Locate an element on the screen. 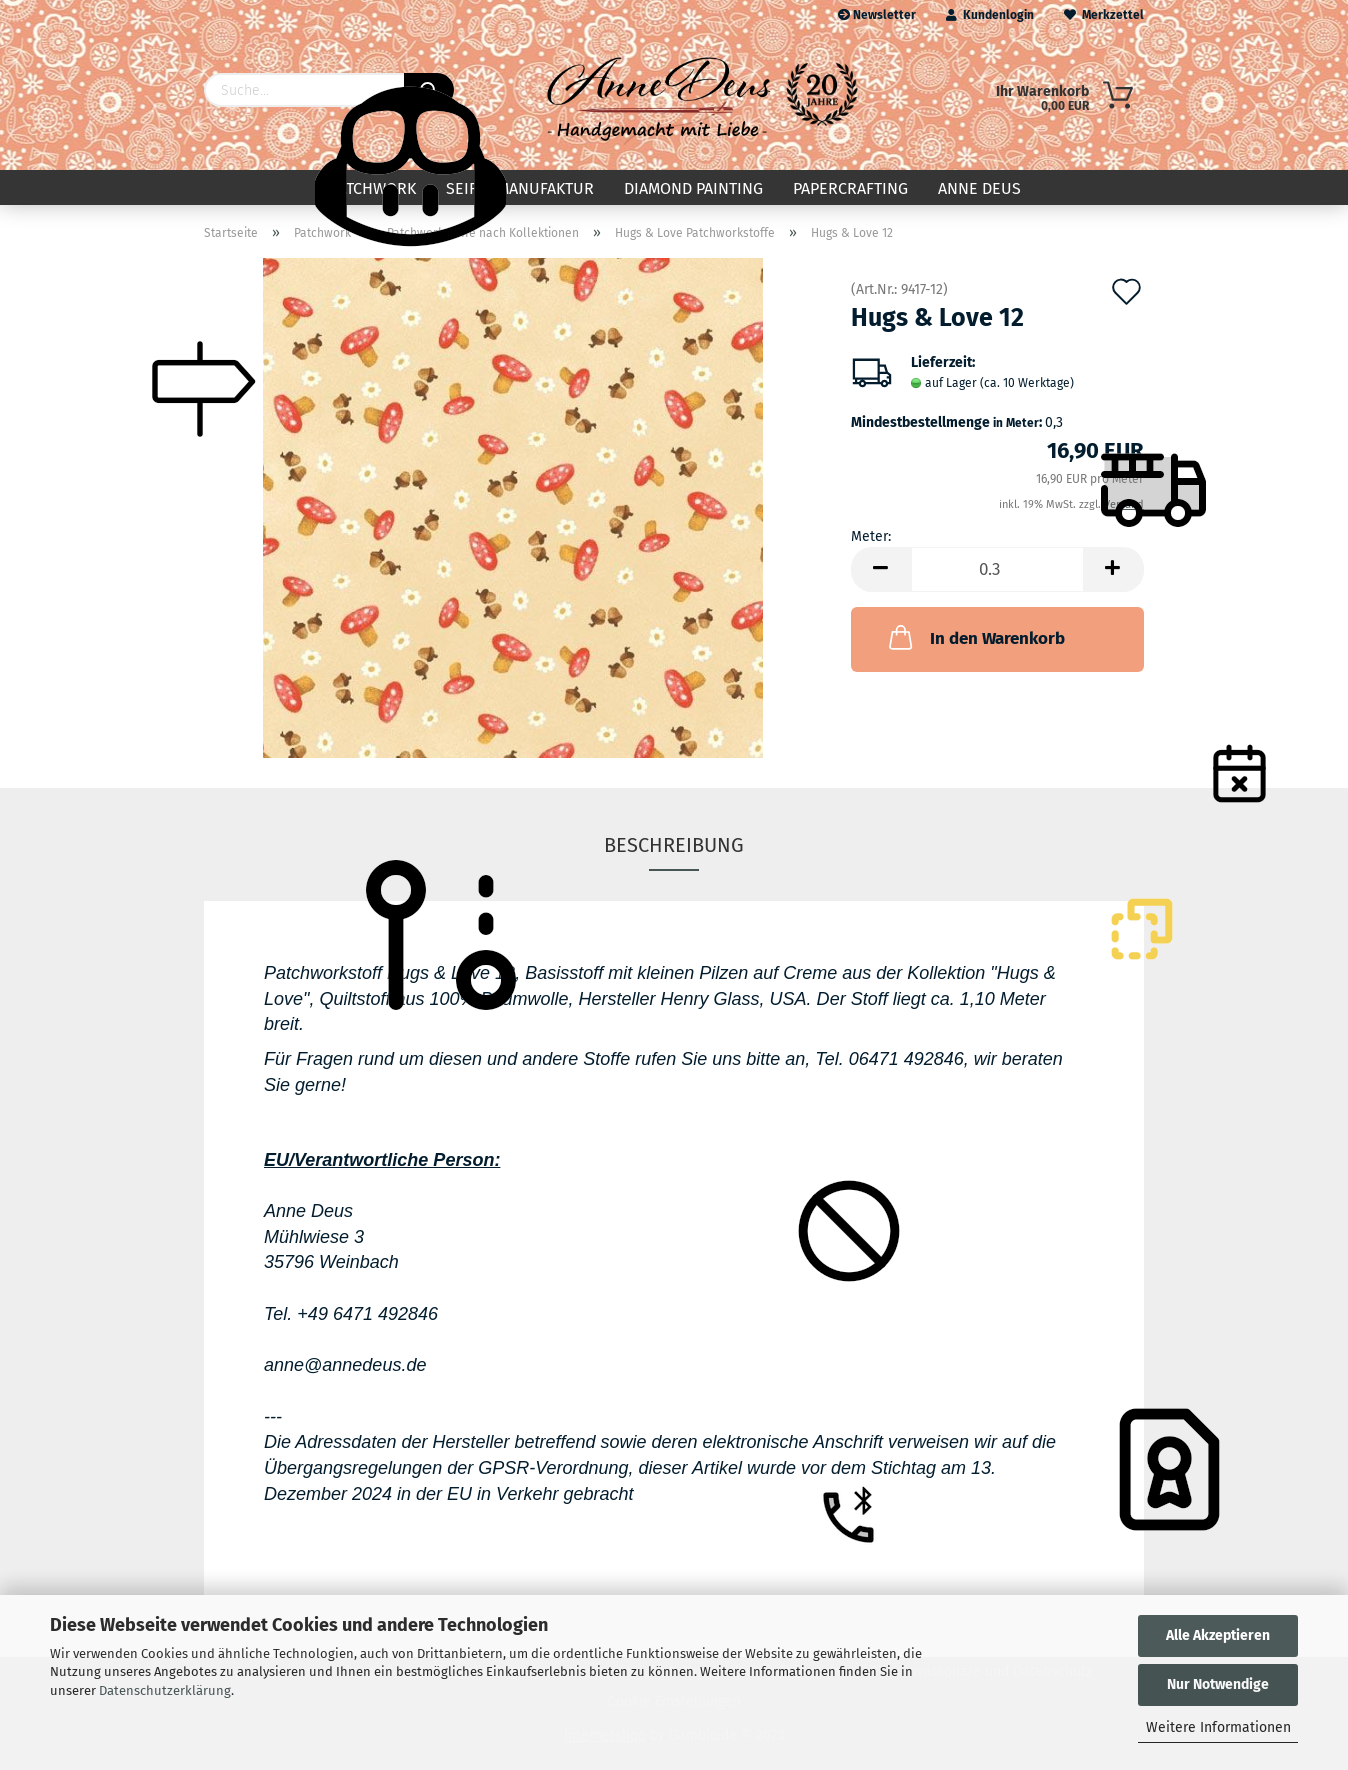 The width and height of the screenshot is (1348, 1770). access github copilot AI assistant is located at coordinates (410, 166).